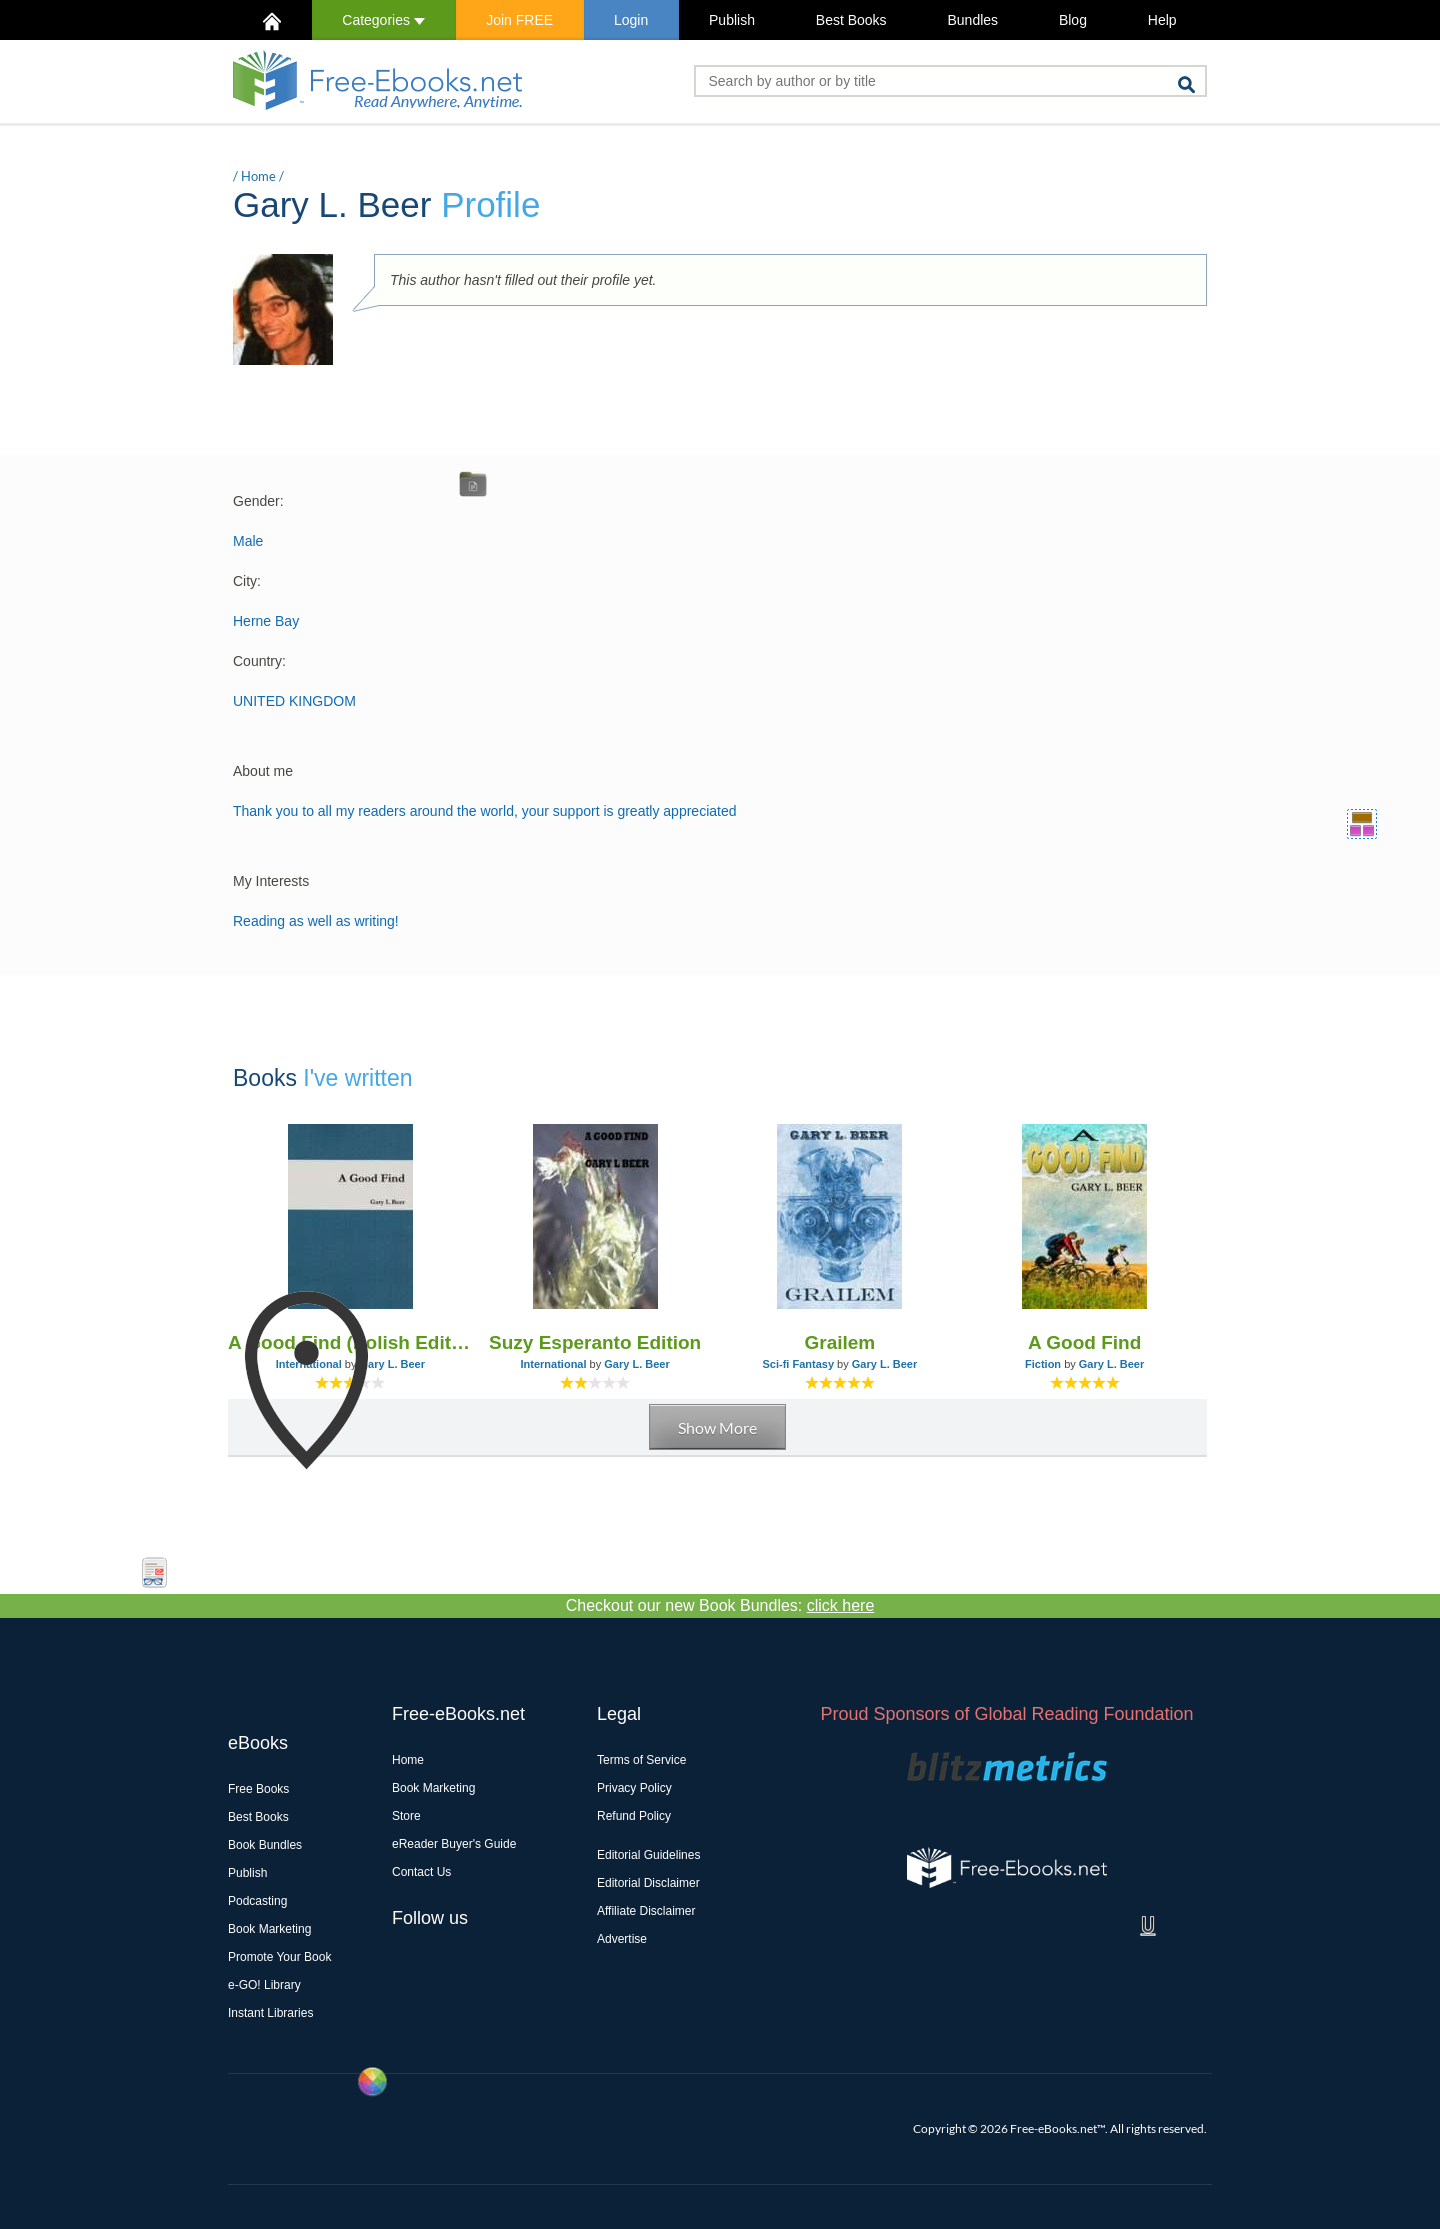  I want to click on open evince document viewer, so click(154, 1572).